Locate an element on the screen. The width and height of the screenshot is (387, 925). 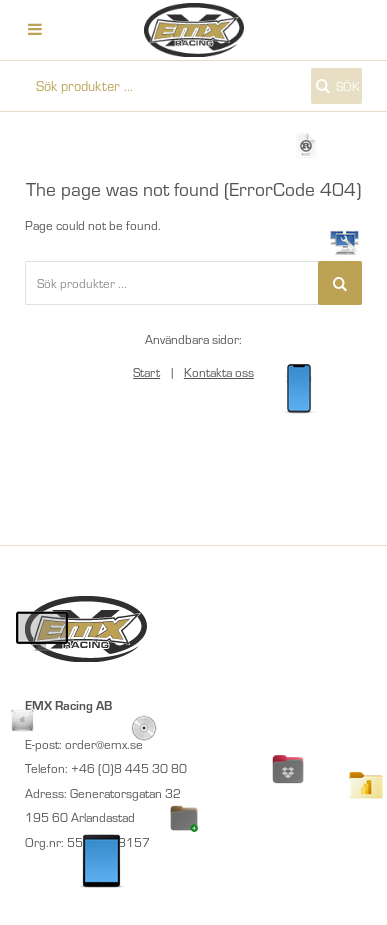
open folder containing Power BI files is located at coordinates (366, 786).